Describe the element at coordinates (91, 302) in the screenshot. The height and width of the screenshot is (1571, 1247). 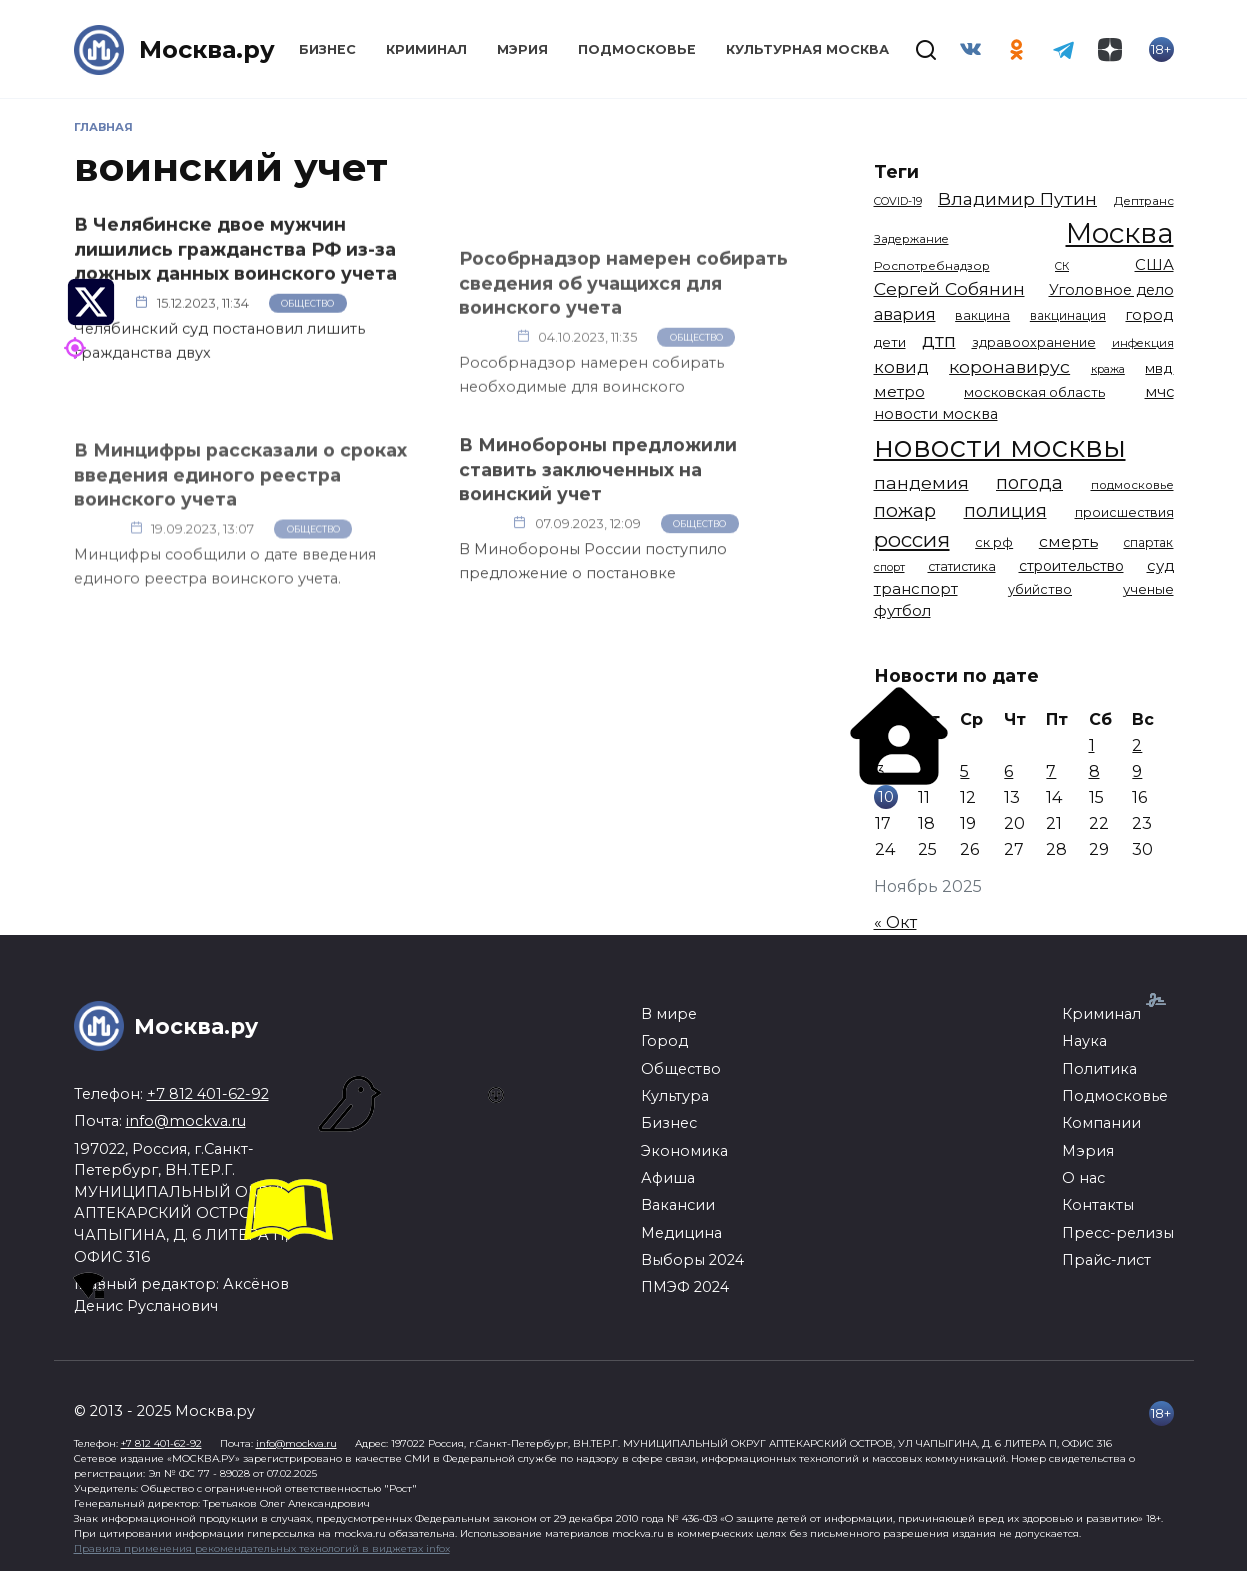
I see `open X (formerly Twitter) app` at that location.